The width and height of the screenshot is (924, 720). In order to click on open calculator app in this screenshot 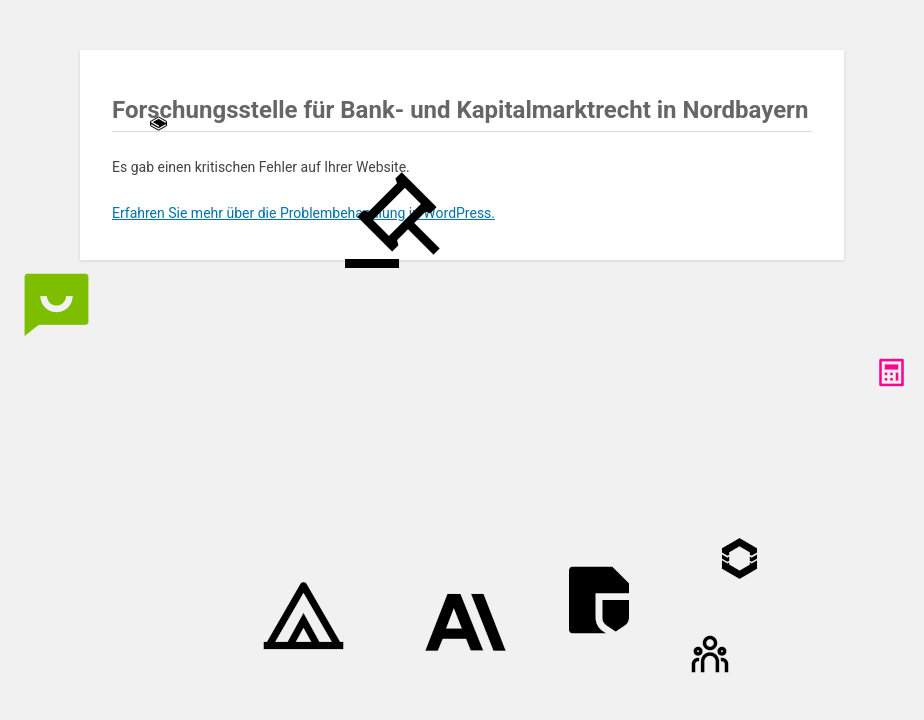, I will do `click(891, 372)`.